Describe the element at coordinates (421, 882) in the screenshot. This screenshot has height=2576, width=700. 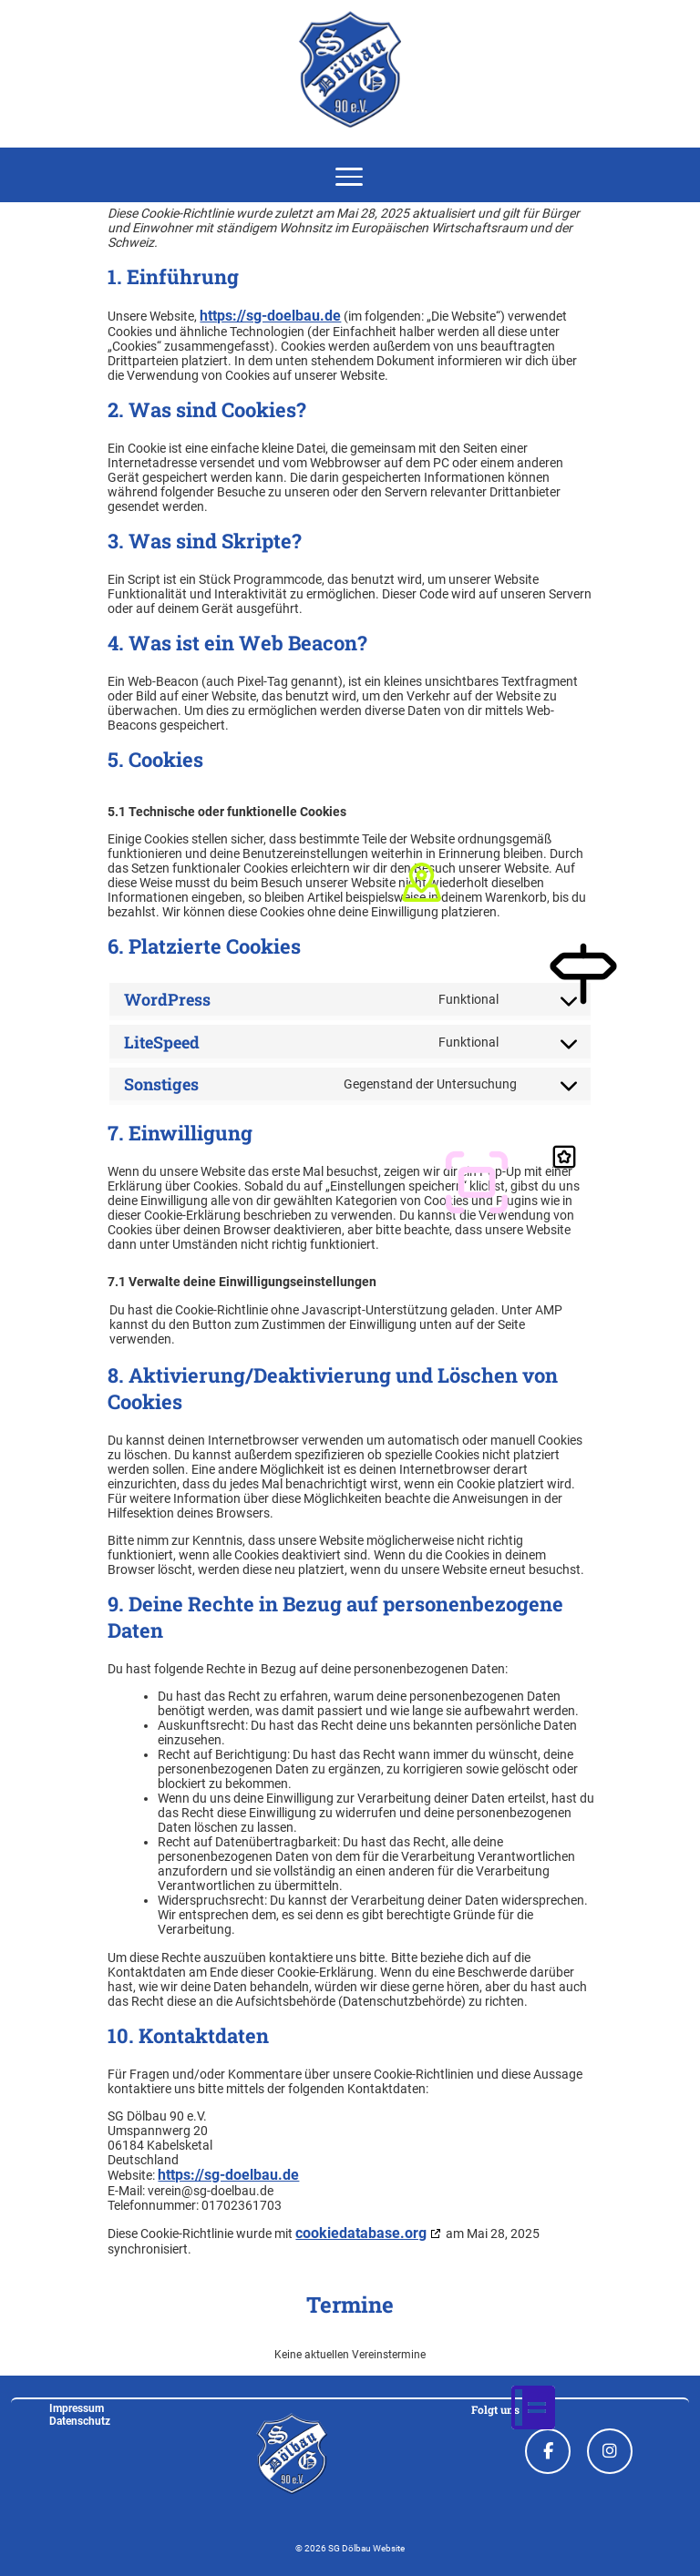
I see `view pinned location on map` at that location.